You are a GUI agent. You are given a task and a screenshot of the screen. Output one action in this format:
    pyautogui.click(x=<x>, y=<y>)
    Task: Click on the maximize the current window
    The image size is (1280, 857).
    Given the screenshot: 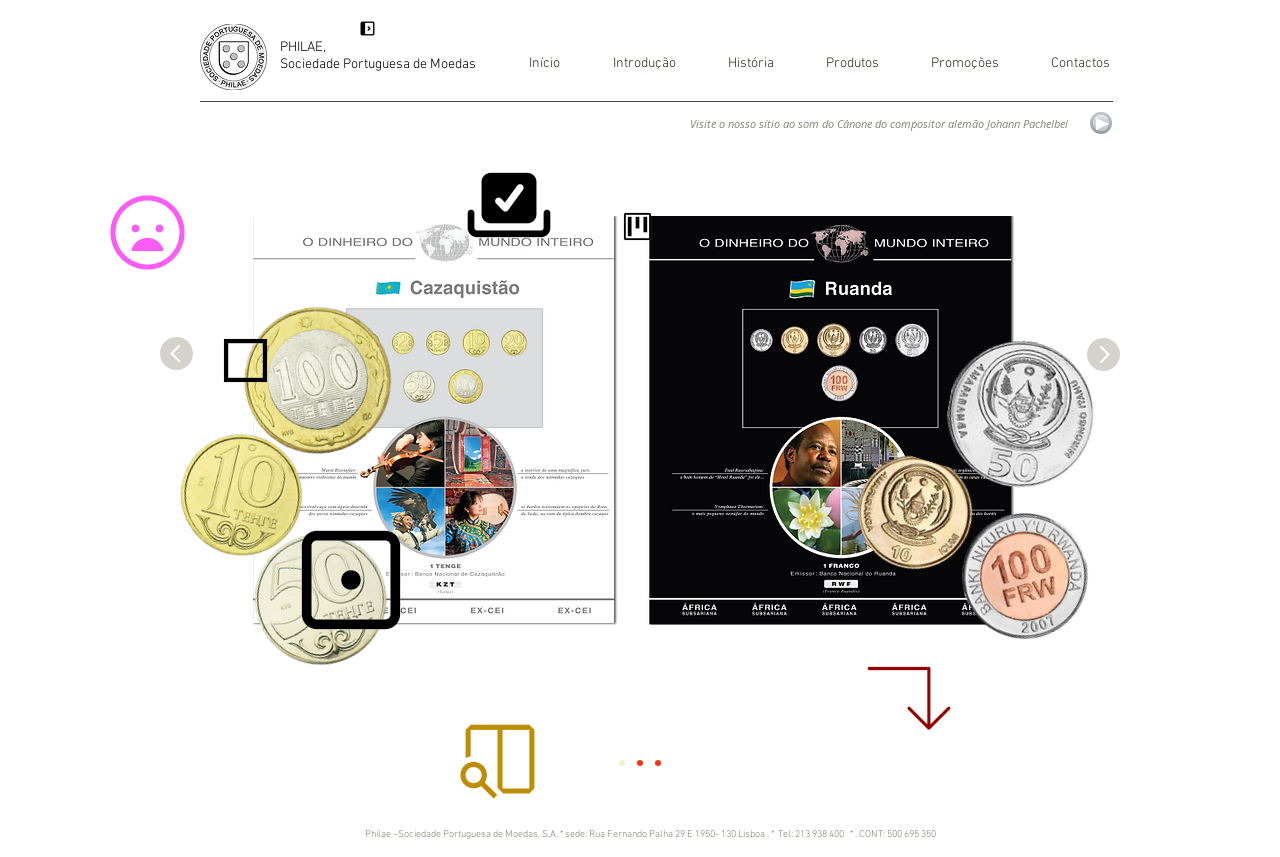 What is the action you would take?
    pyautogui.click(x=245, y=360)
    